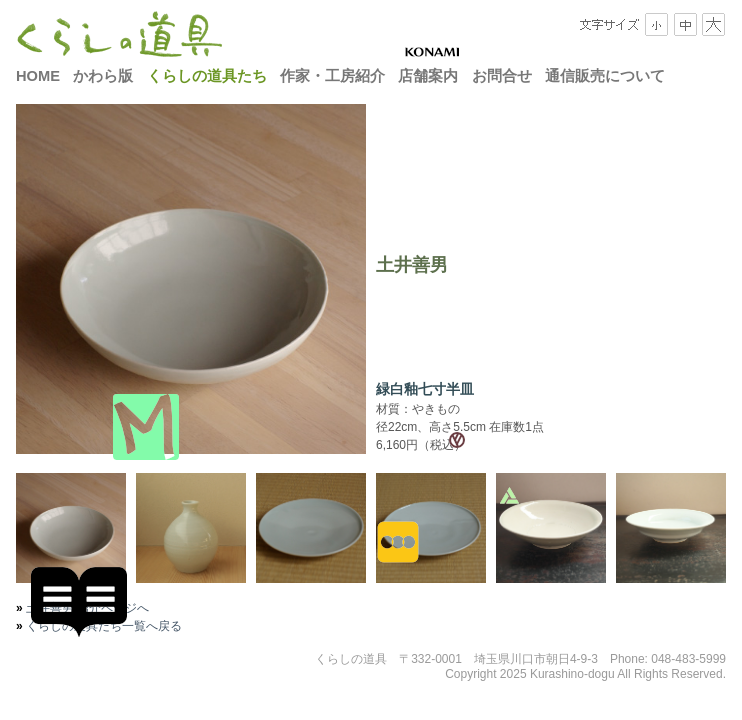 The width and height of the screenshot is (742, 720). I want to click on konami company logo, so click(432, 52).